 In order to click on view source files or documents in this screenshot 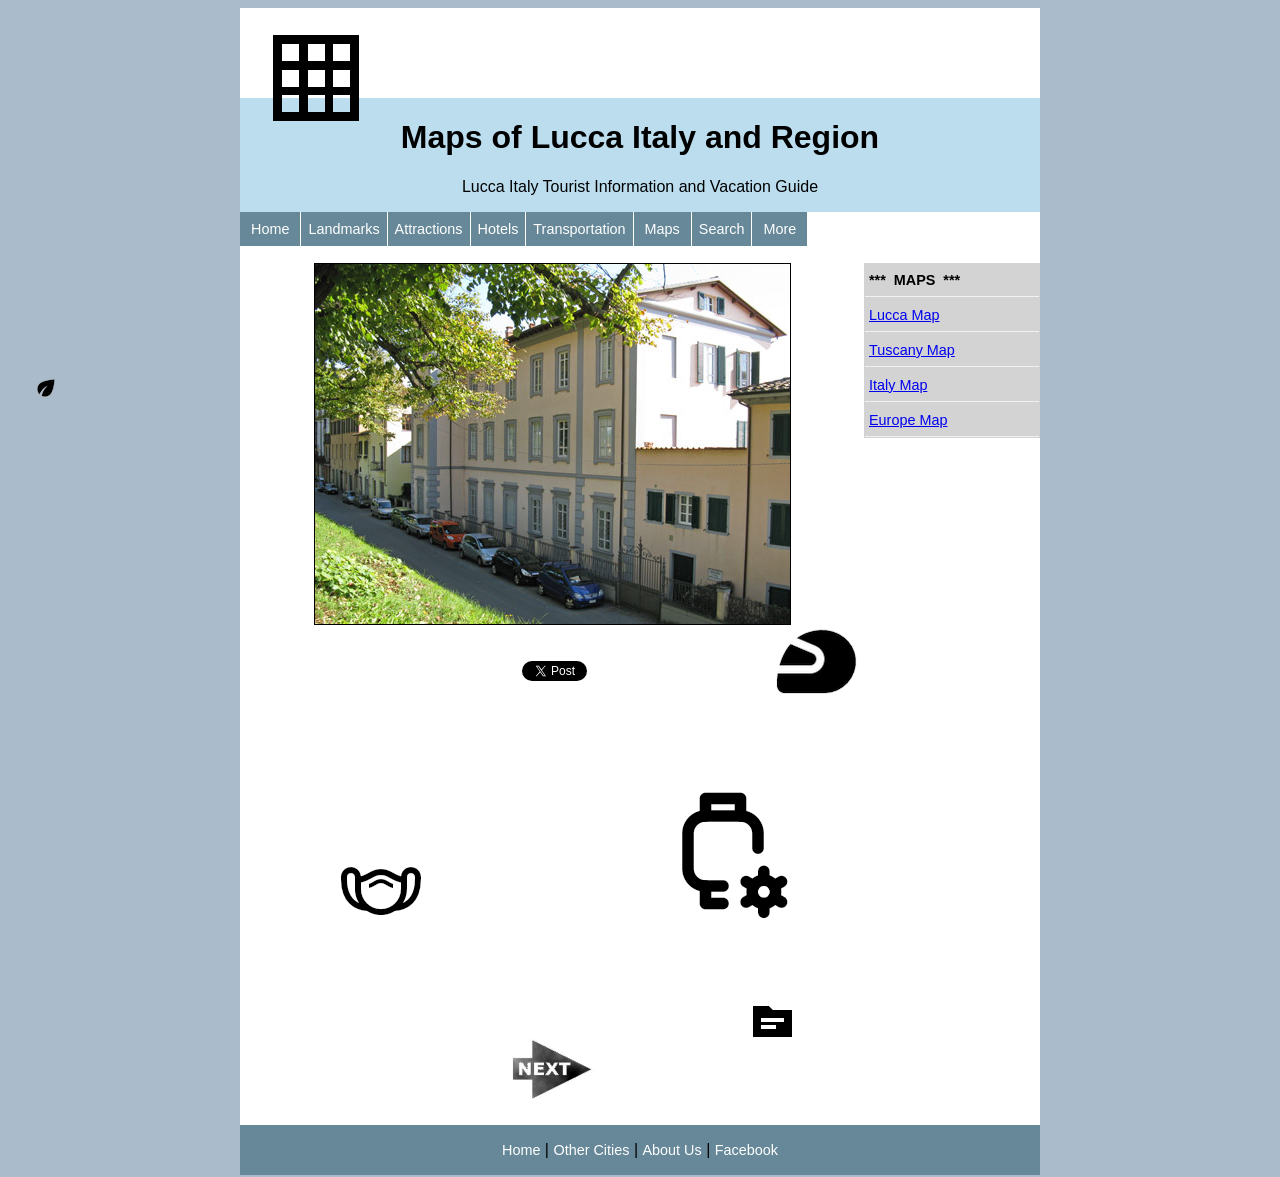, I will do `click(772, 1021)`.